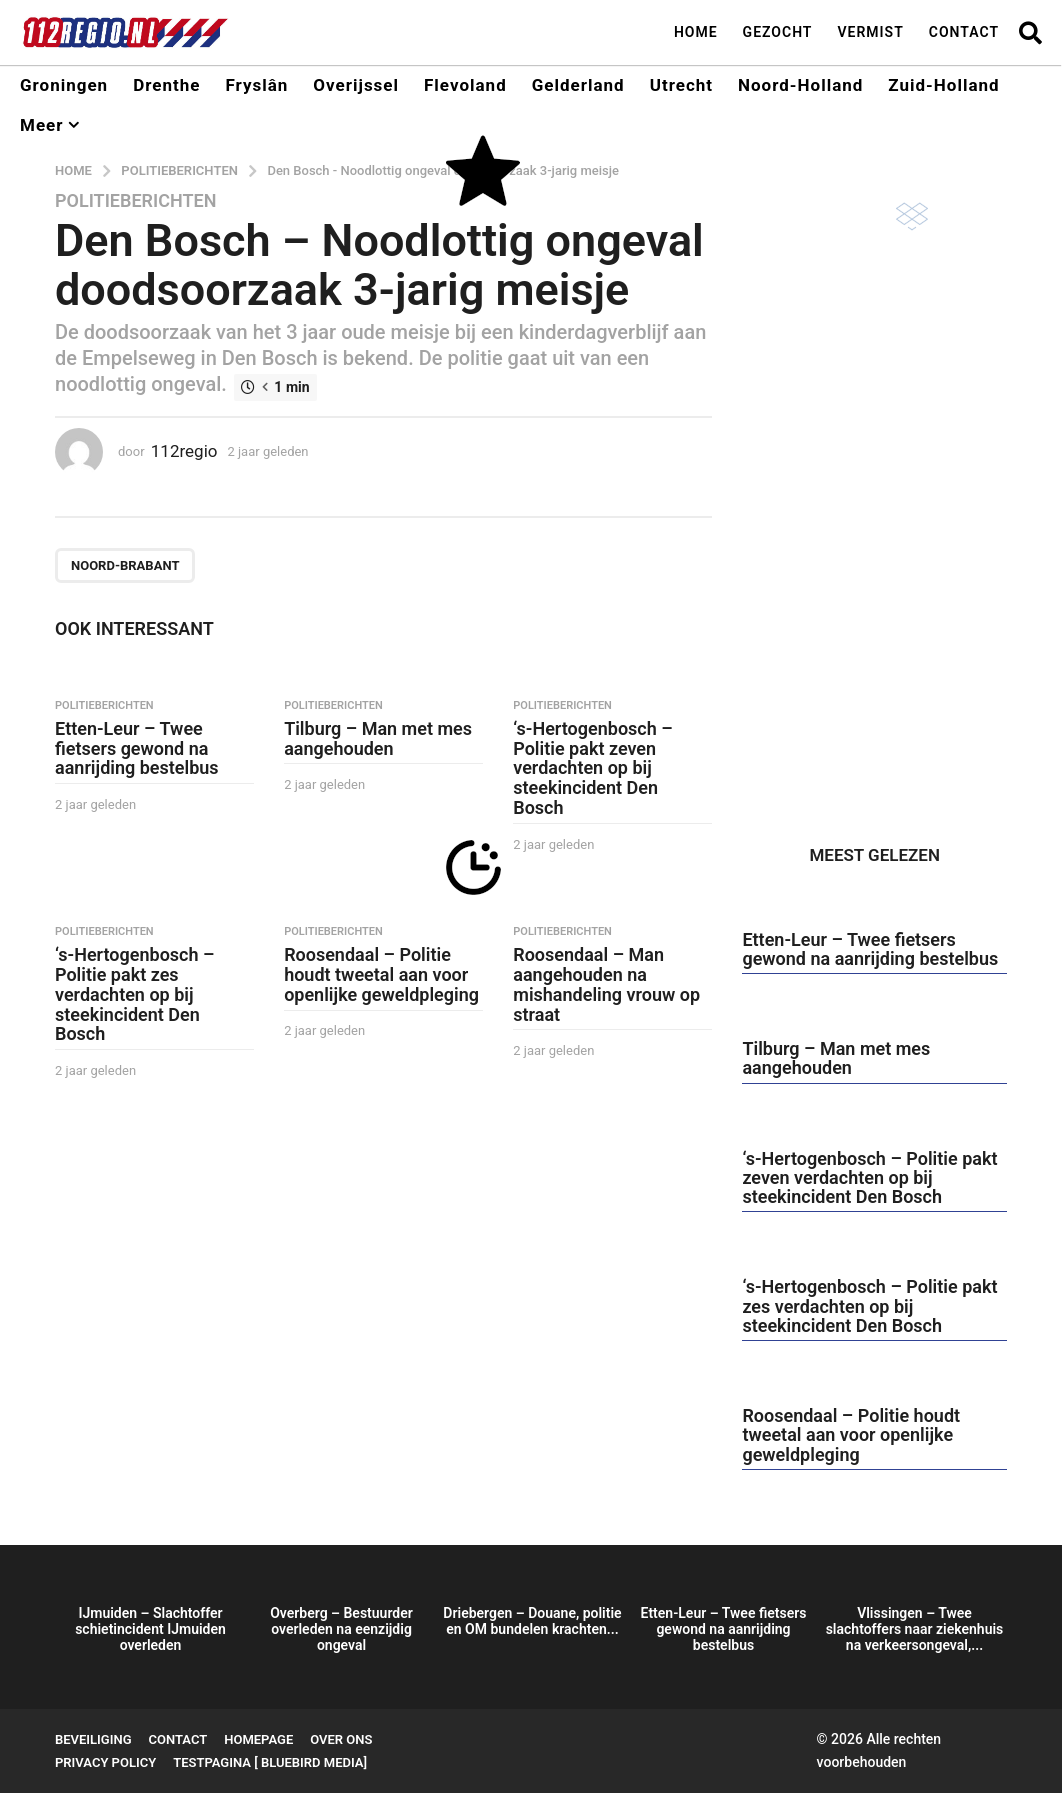  Describe the element at coordinates (912, 215) in the screenshot. I see `access dropbox cloud storage` at that location.